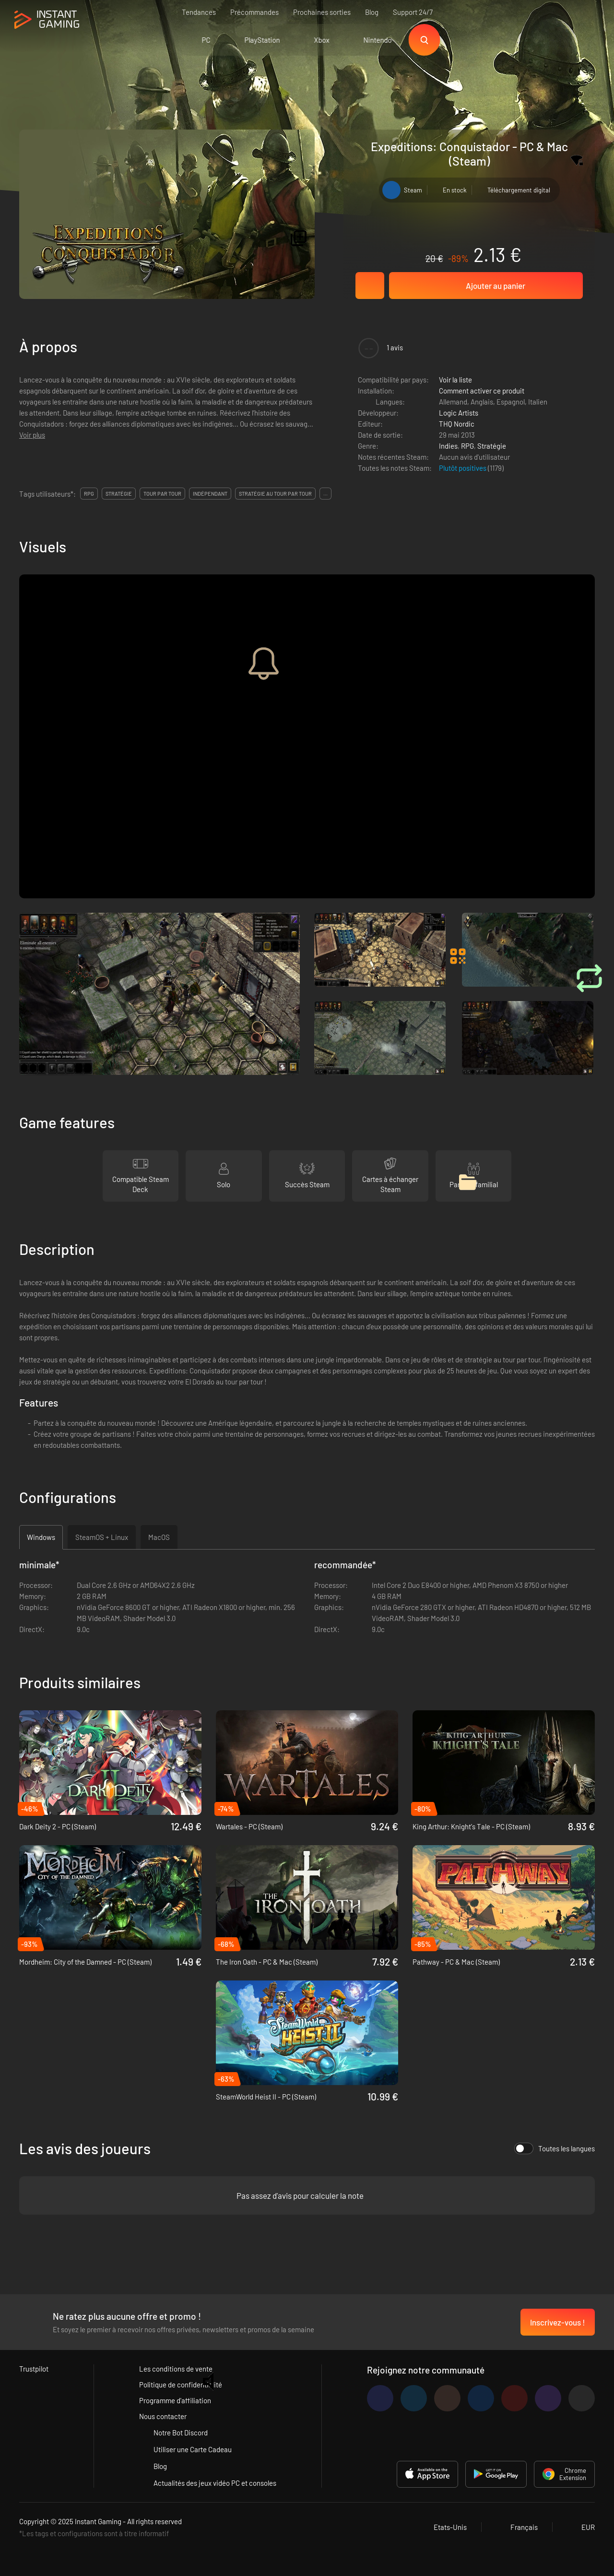 This screenshot has height=2576, width=614. What do you see at coordinates (468, 1182) in the screenshot?
I see `an open folder in a file browser` at bounding box center [468, 1182].